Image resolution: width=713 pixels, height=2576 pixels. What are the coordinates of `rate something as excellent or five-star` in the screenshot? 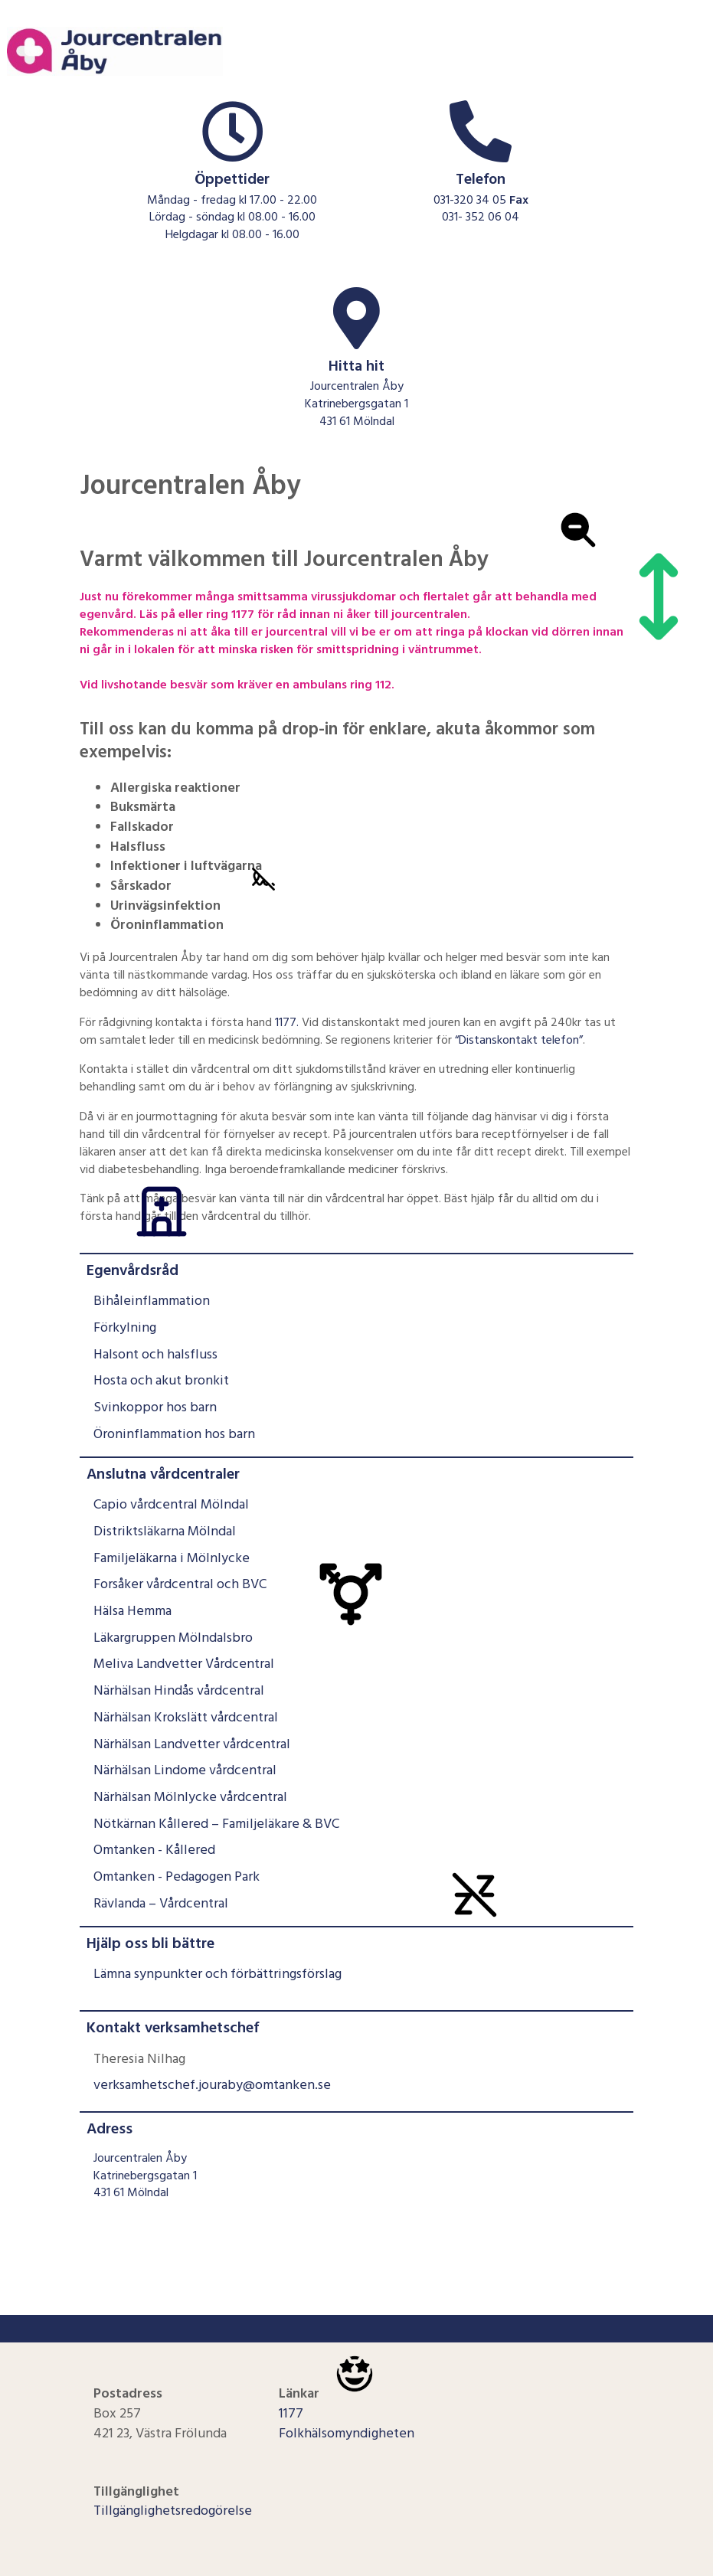 It's located at (355, 2374).